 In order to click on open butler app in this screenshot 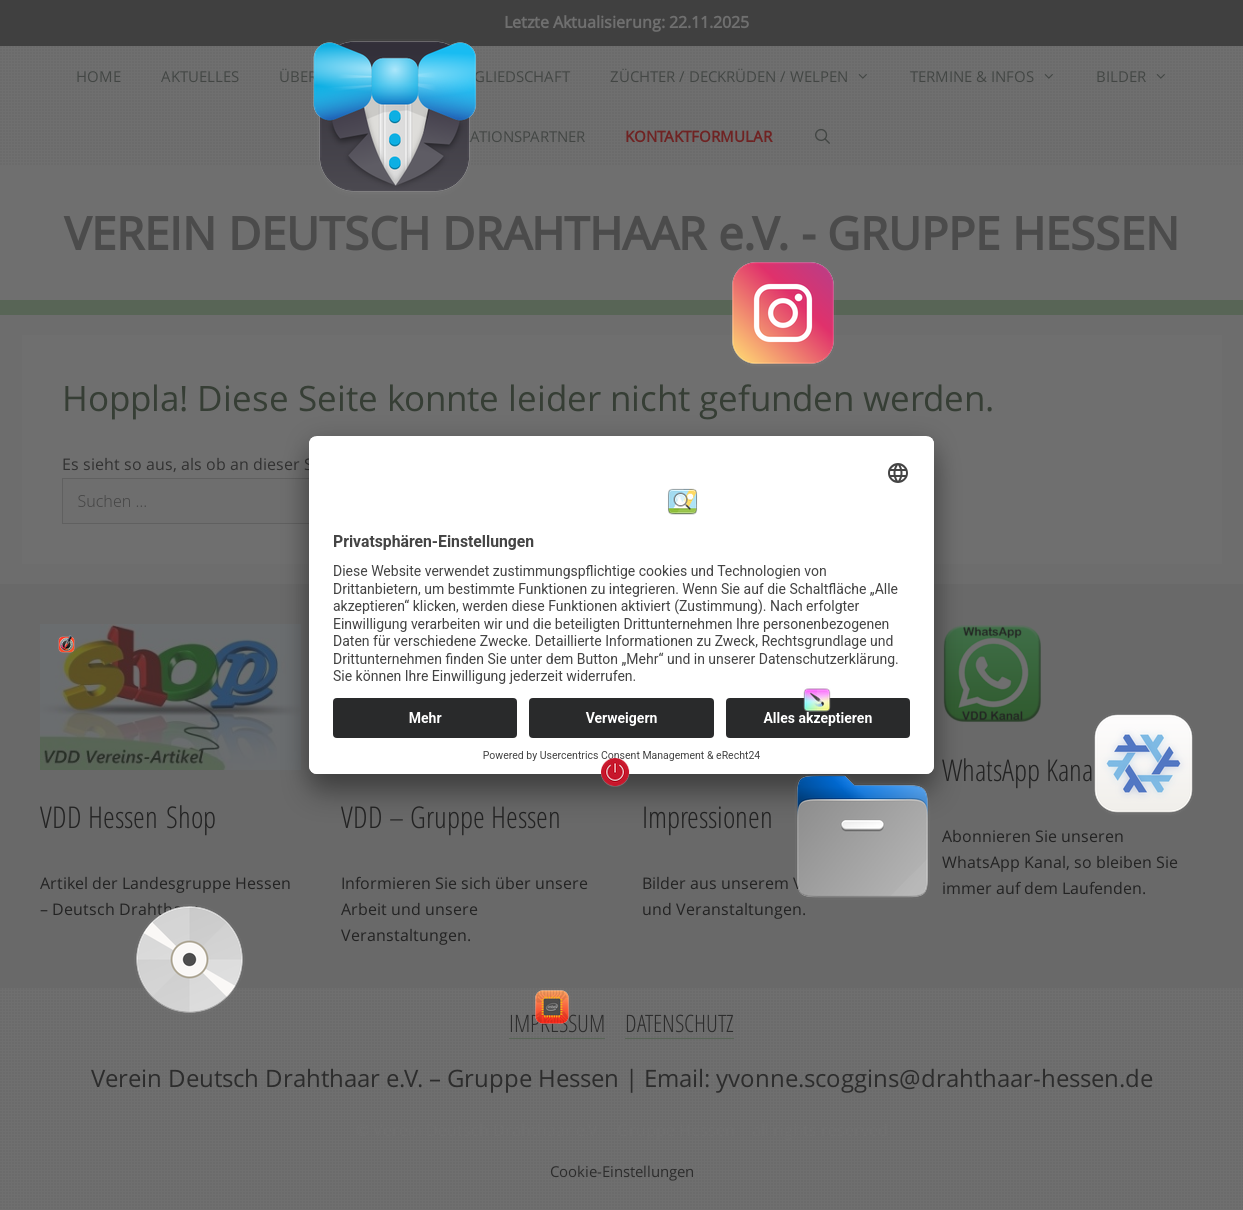, I will do `click(394, 116)`.